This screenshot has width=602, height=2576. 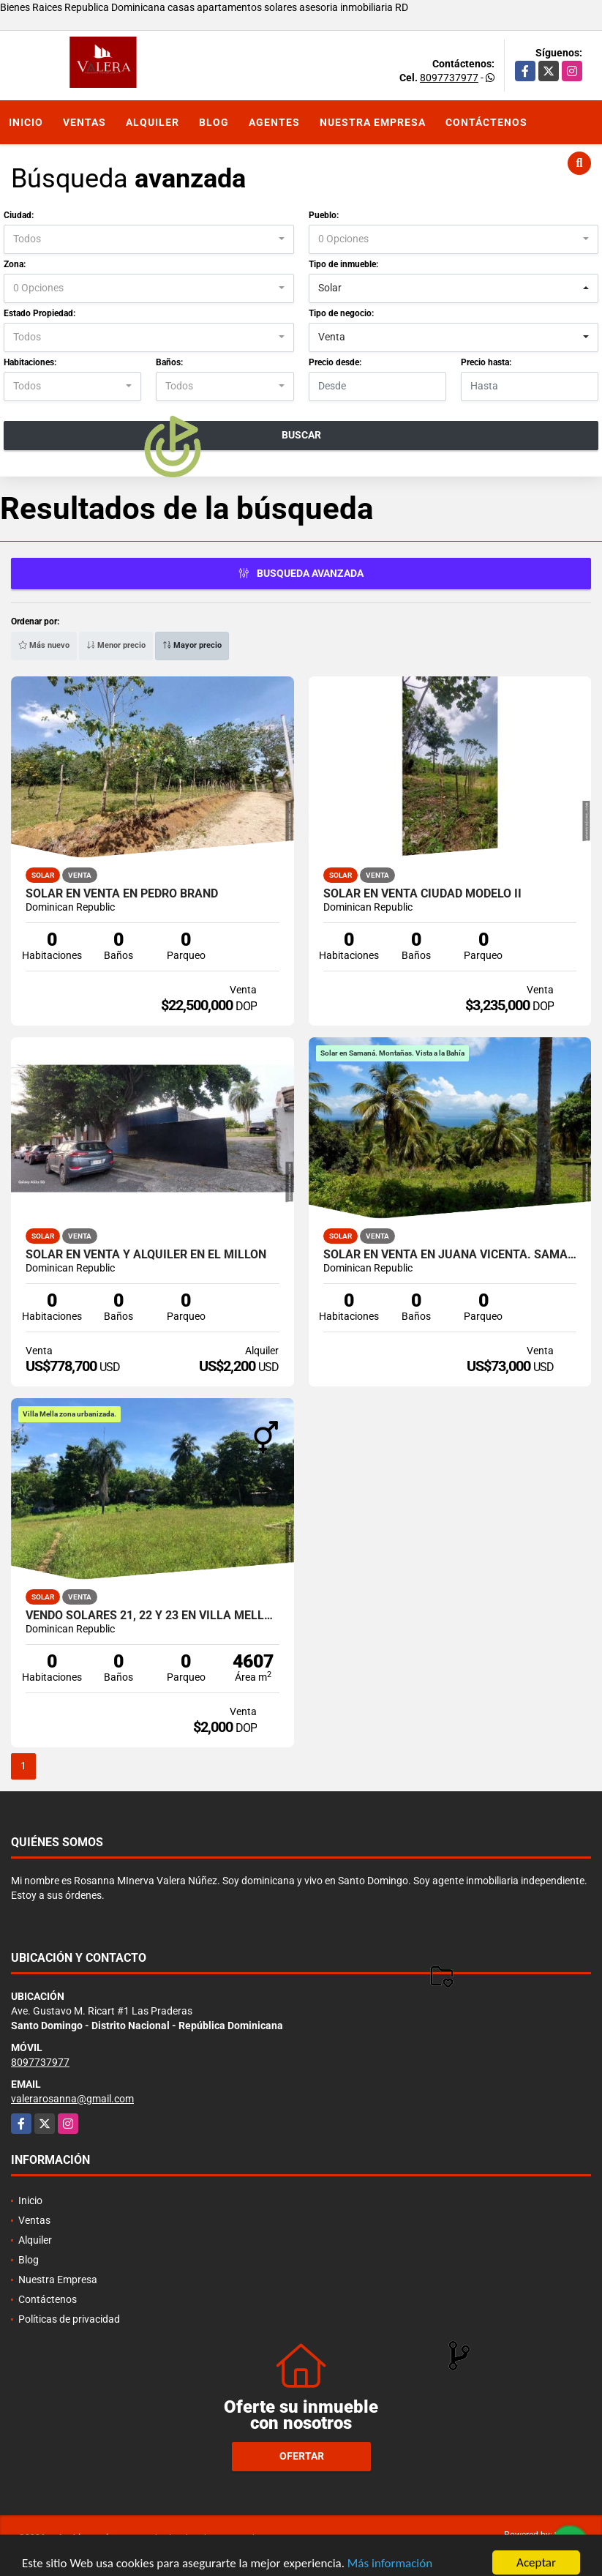 I want to click on set or track a goal, so click(x=173, y=447).